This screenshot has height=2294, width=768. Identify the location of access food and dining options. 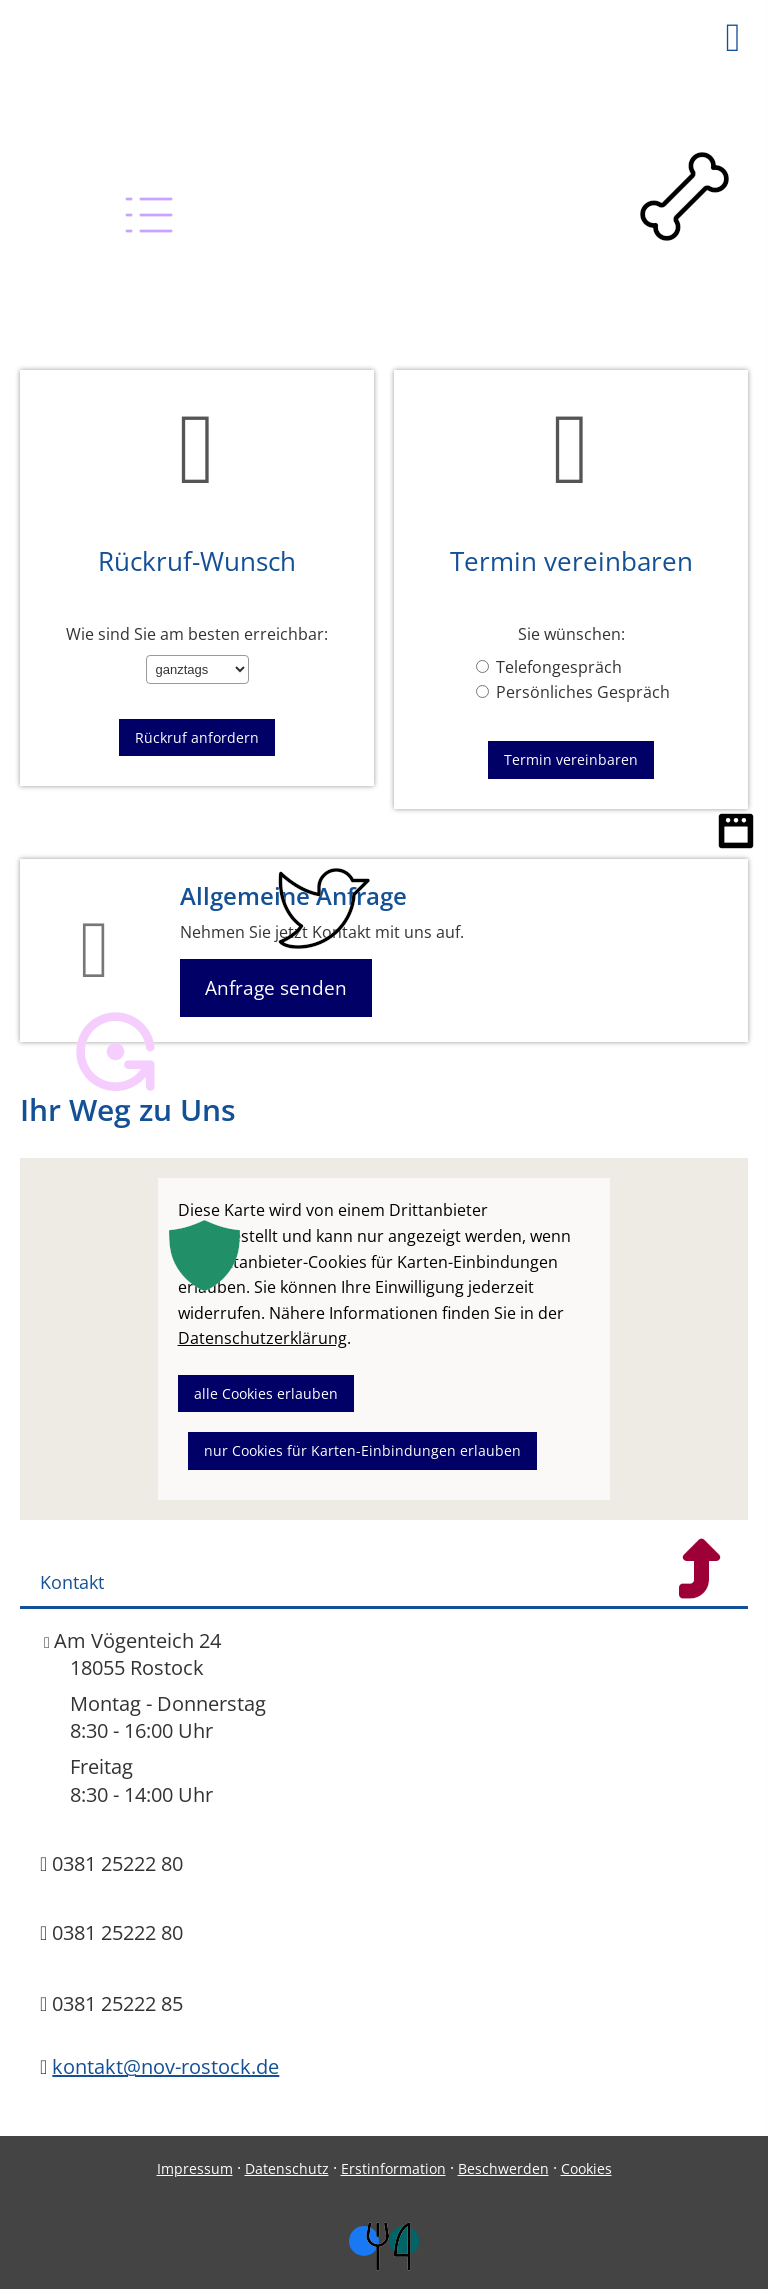
(389, 2245).